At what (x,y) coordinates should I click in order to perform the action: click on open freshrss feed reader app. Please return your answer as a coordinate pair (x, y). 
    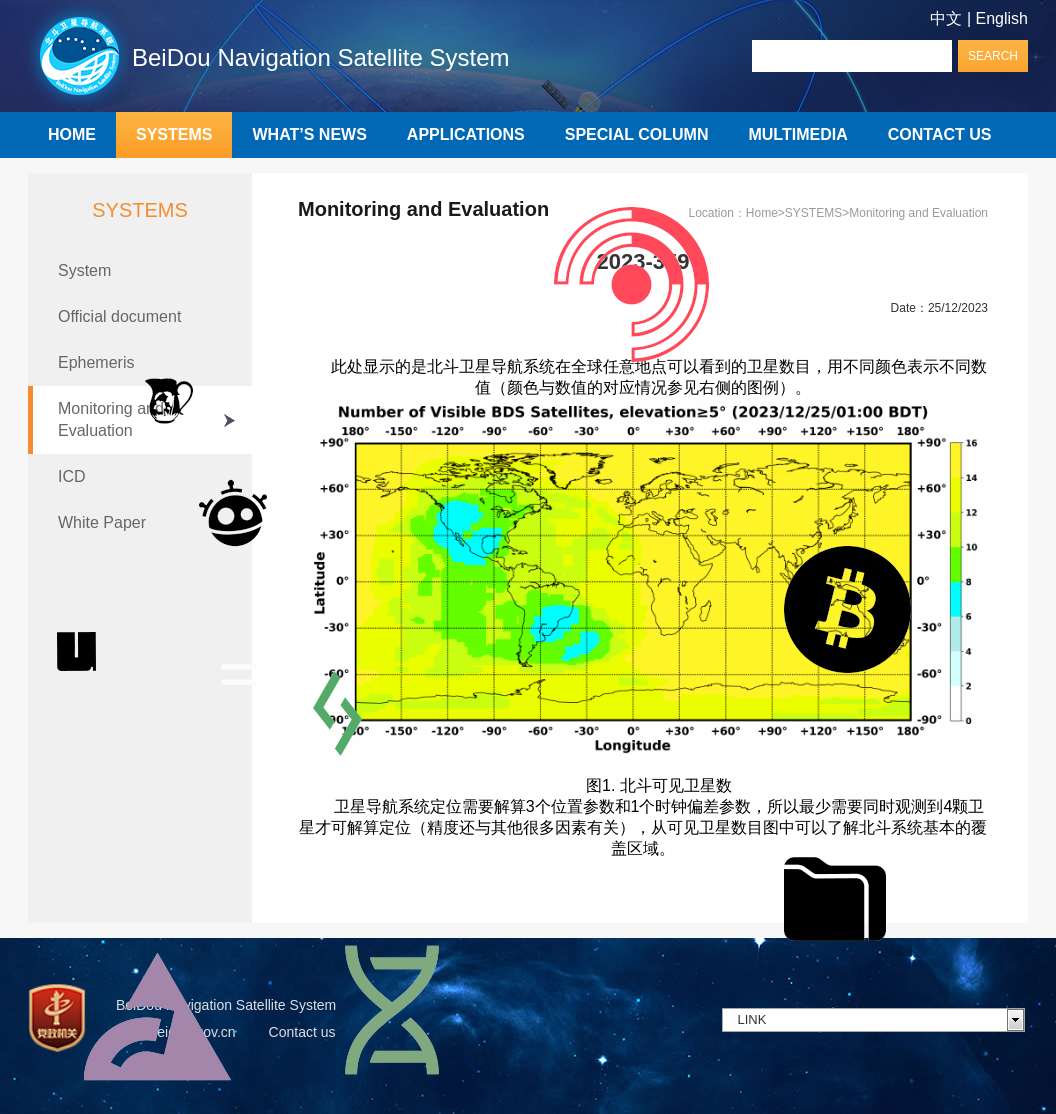
    Looking at the image, I should click on (631, 284).